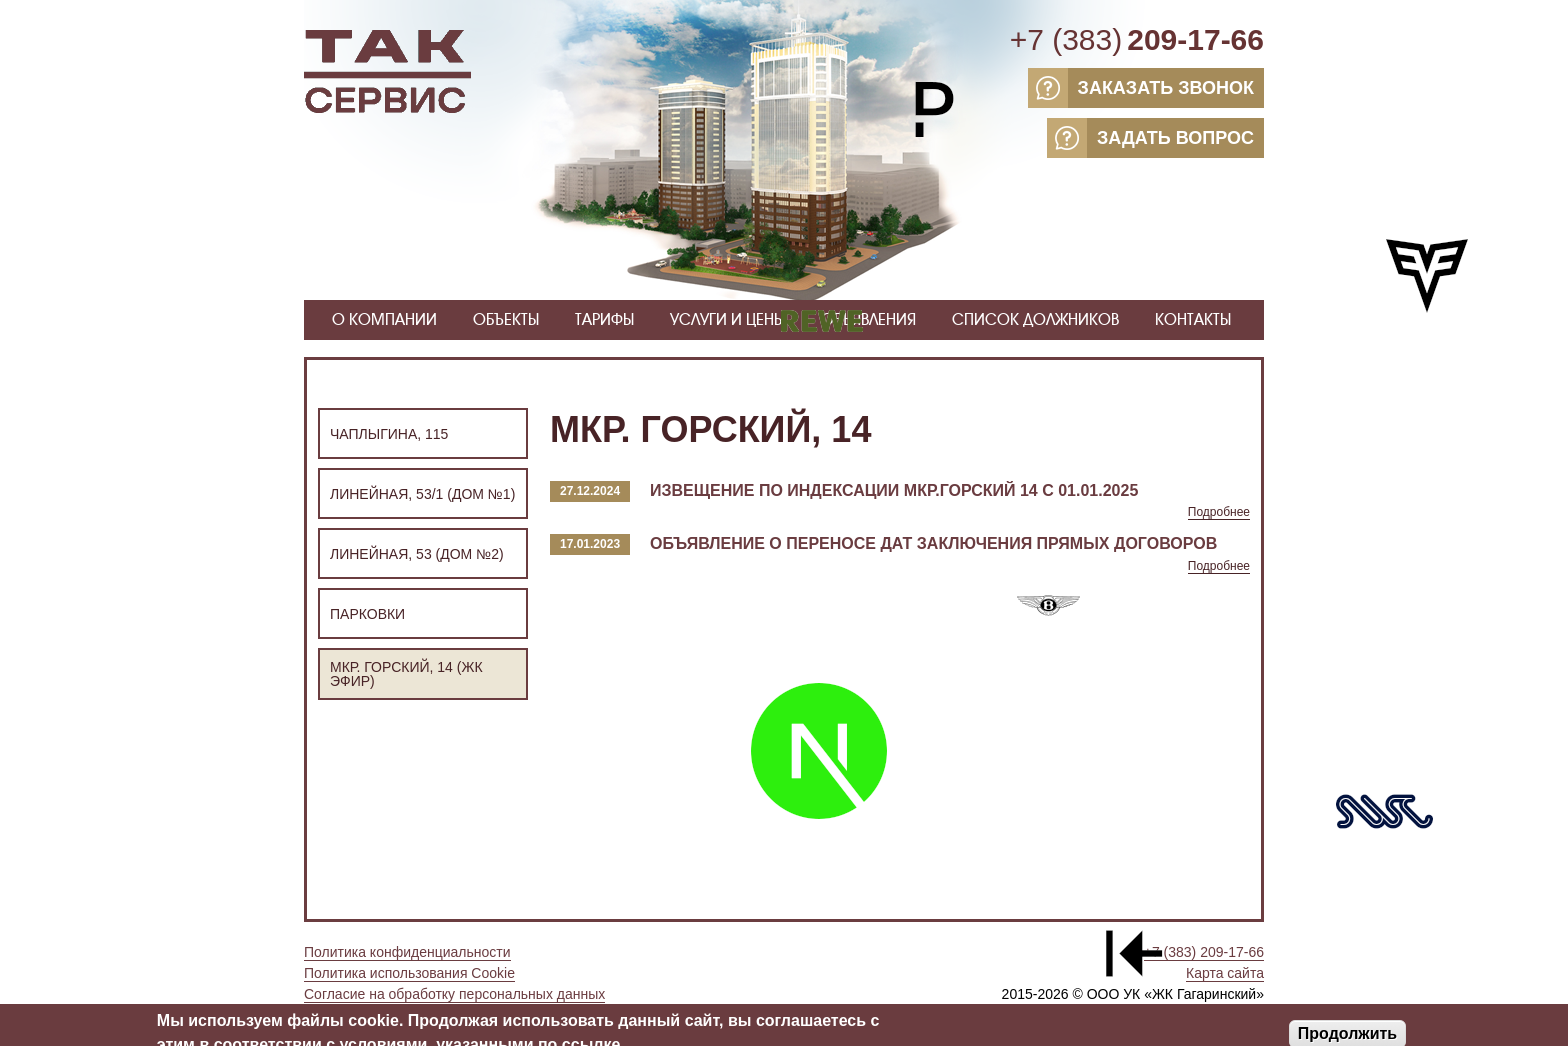 Image resolution: width=1568 pixels, height=1046 pixels. Describe the element at coordinates (819, 751) in the screenshot. I see `Next.js framework logo` at that location.